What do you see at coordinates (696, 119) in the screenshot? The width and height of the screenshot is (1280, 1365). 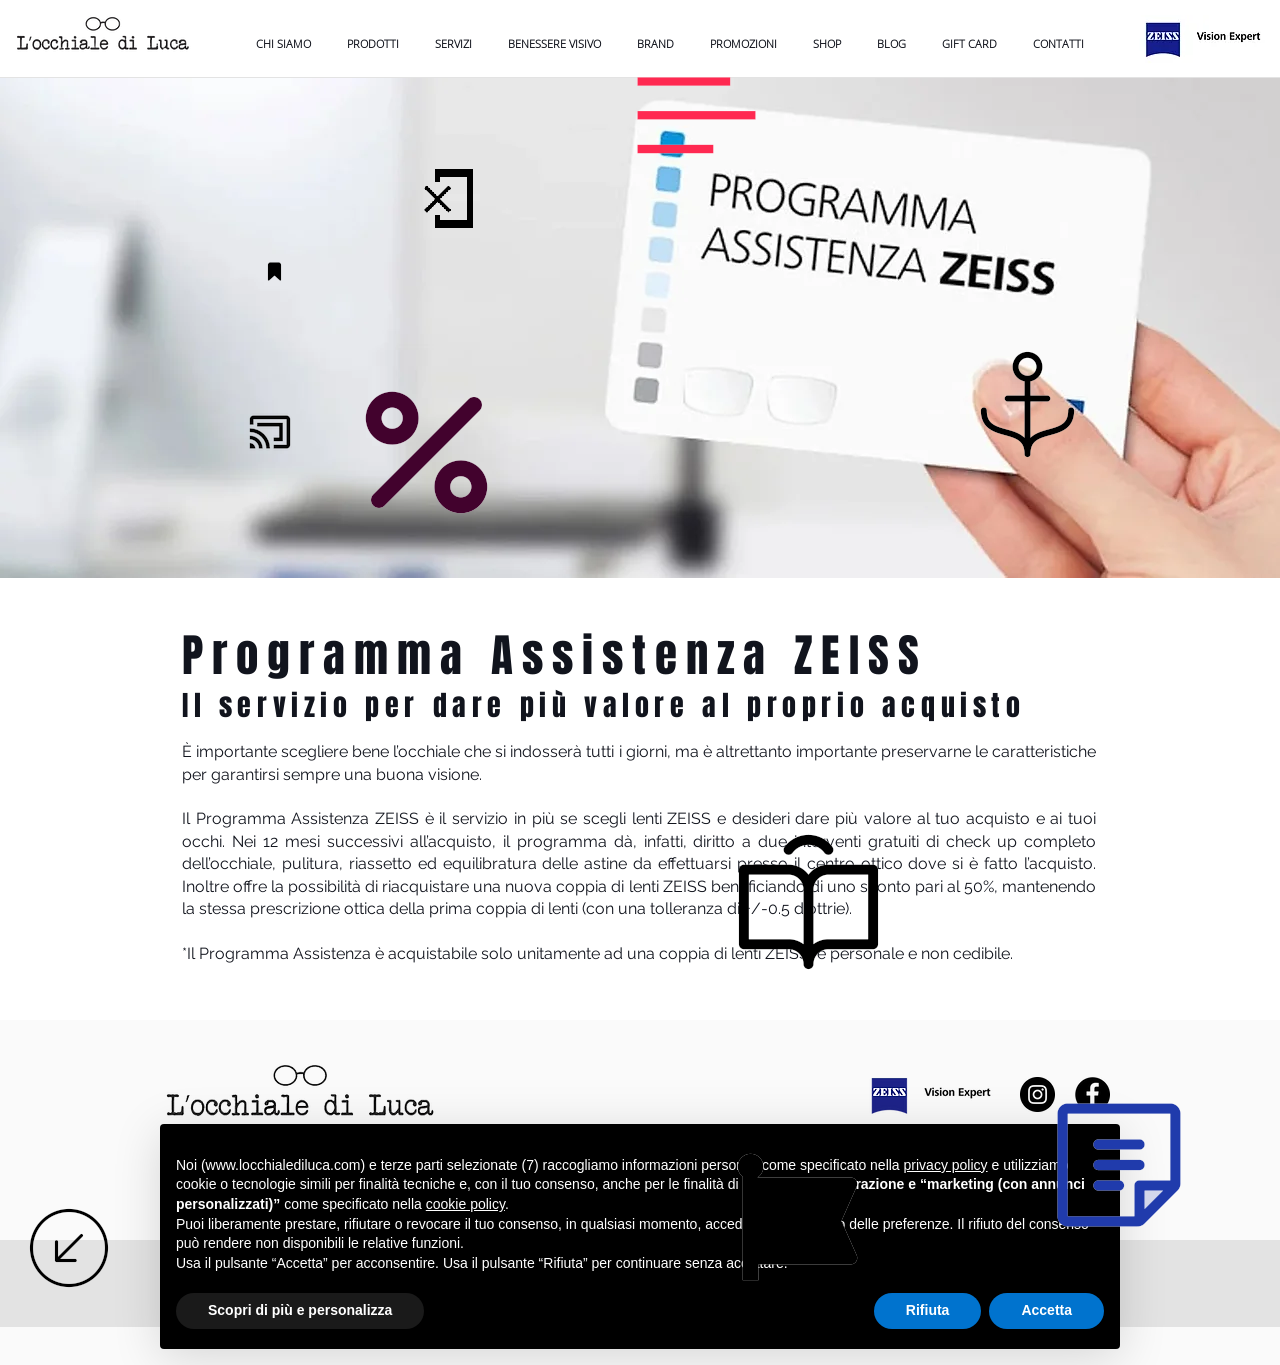 I see `select items from a list` at bounding box center [696, 119].